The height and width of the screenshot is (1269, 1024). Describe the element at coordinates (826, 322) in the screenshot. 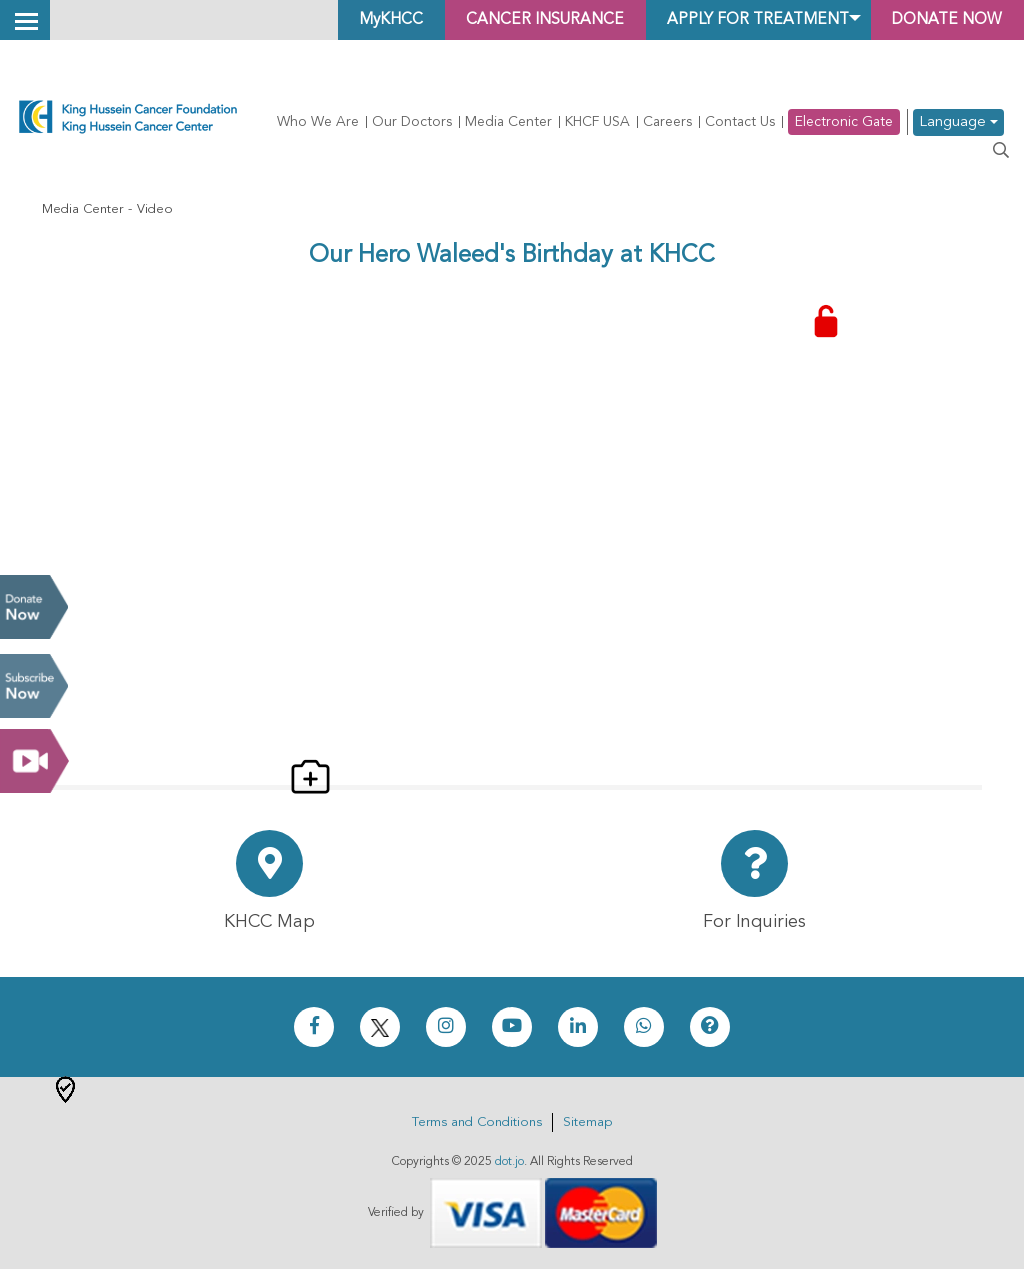

I see `unlock this item or feature` at that location.